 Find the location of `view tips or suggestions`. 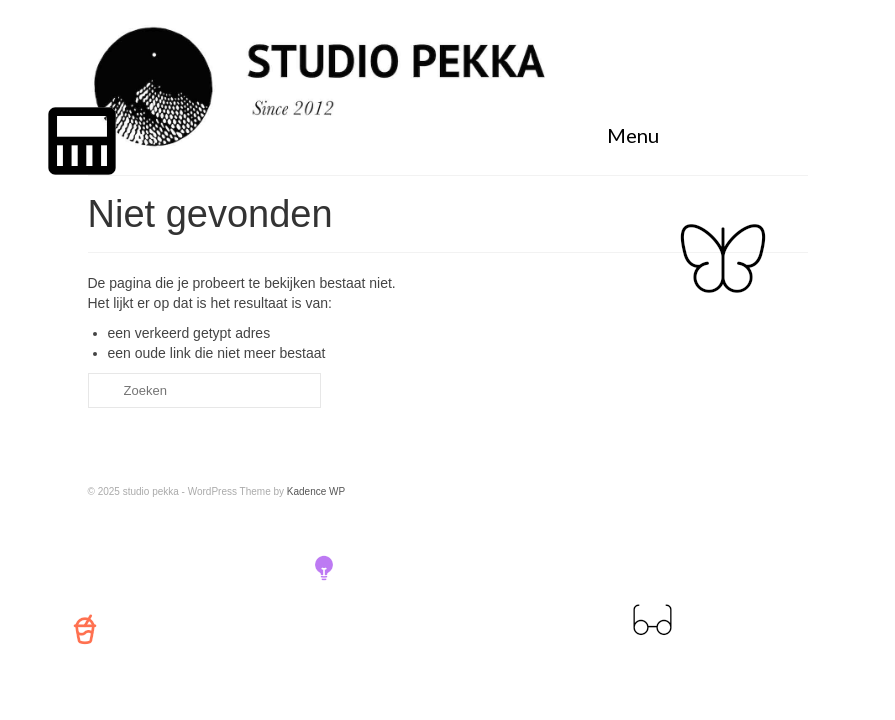

view tips or suggestions is located at coordinates (324, 568).